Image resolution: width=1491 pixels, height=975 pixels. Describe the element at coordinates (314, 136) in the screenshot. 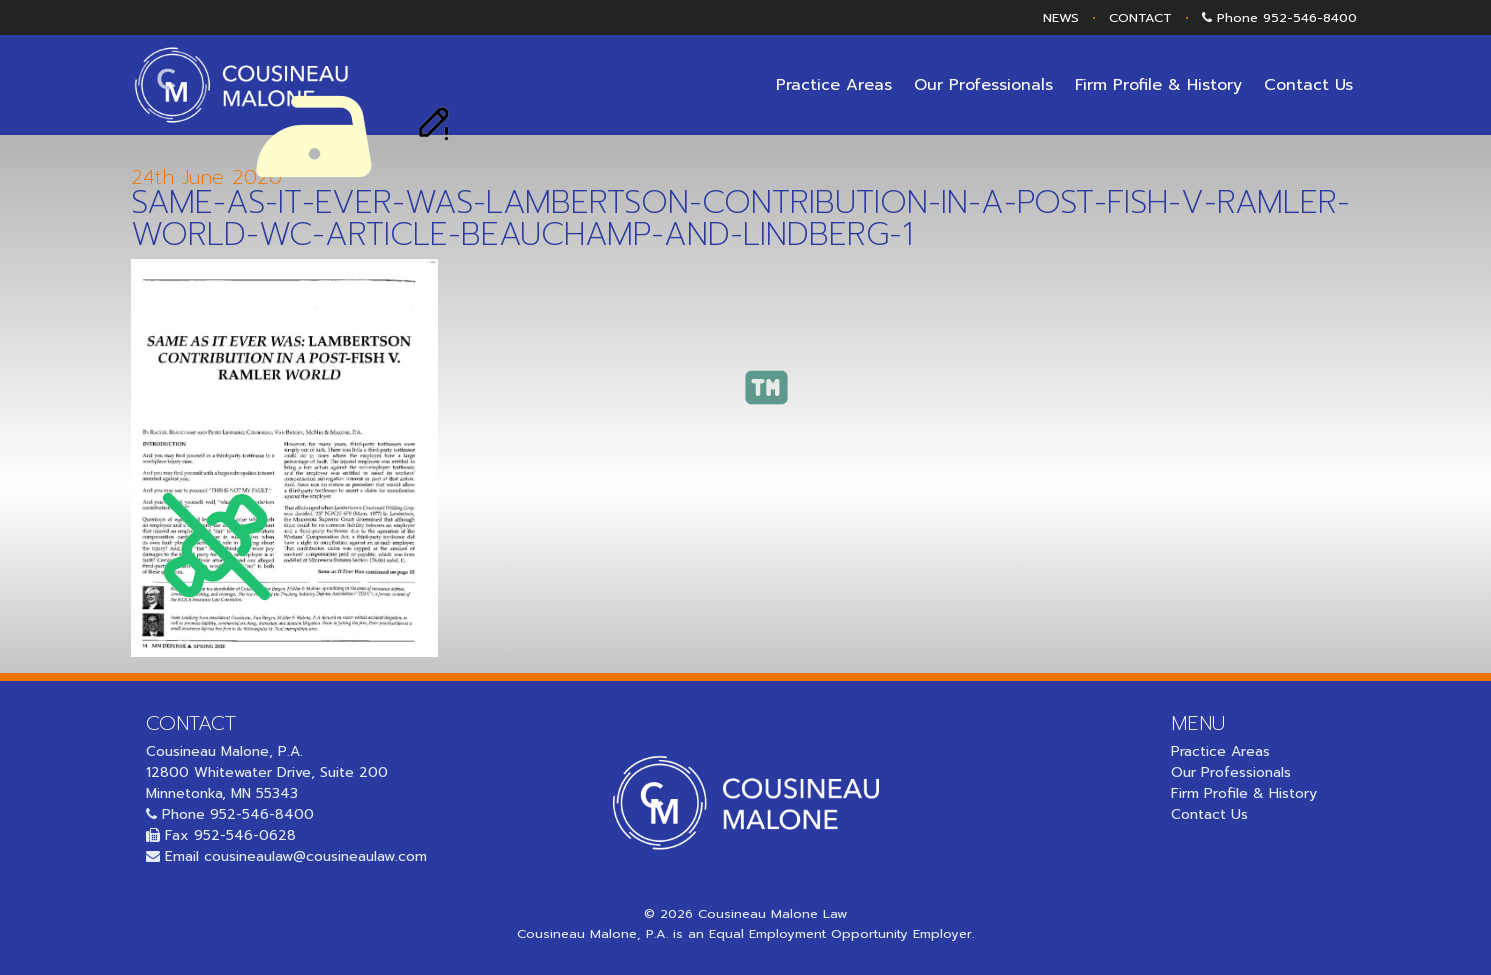

I see `indicates clothing requires ironing` at that location.